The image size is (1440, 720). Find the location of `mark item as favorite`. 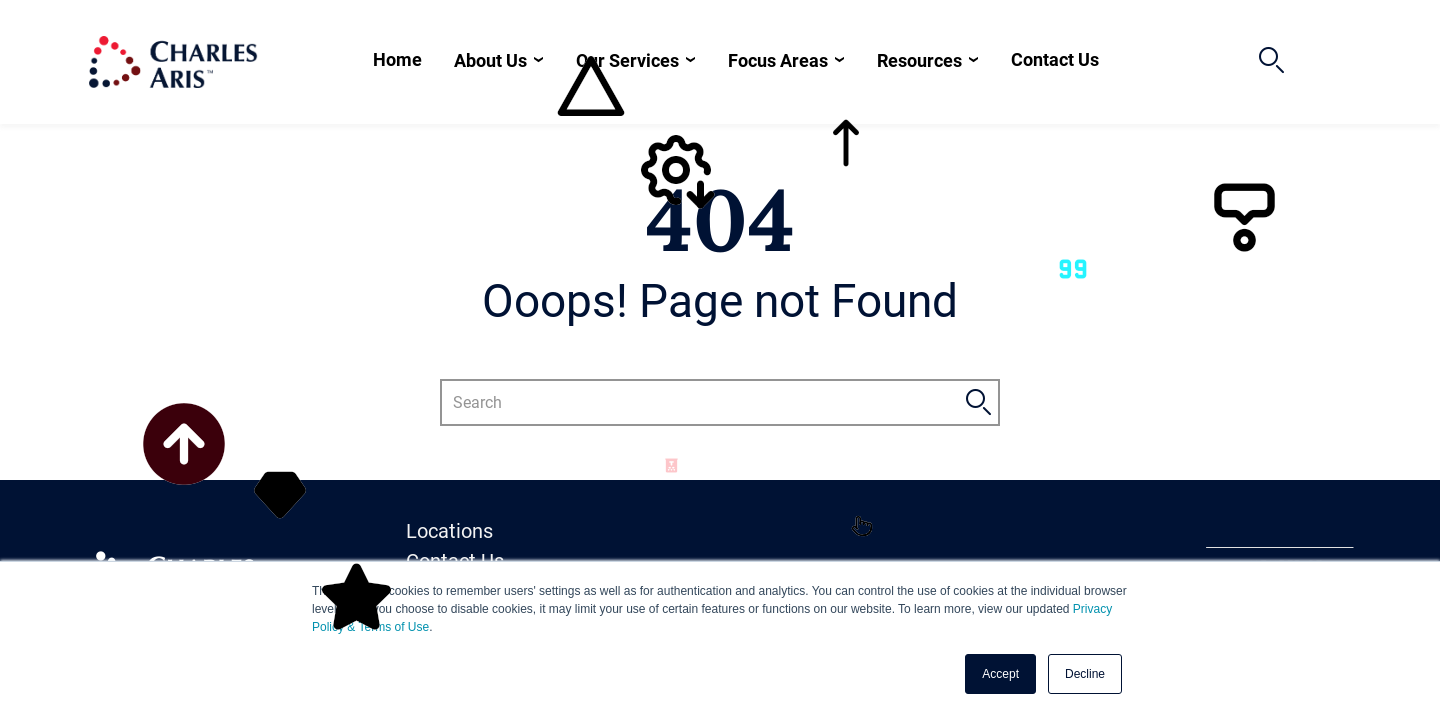

mark item as favorite is located at coordinates (356, 597).